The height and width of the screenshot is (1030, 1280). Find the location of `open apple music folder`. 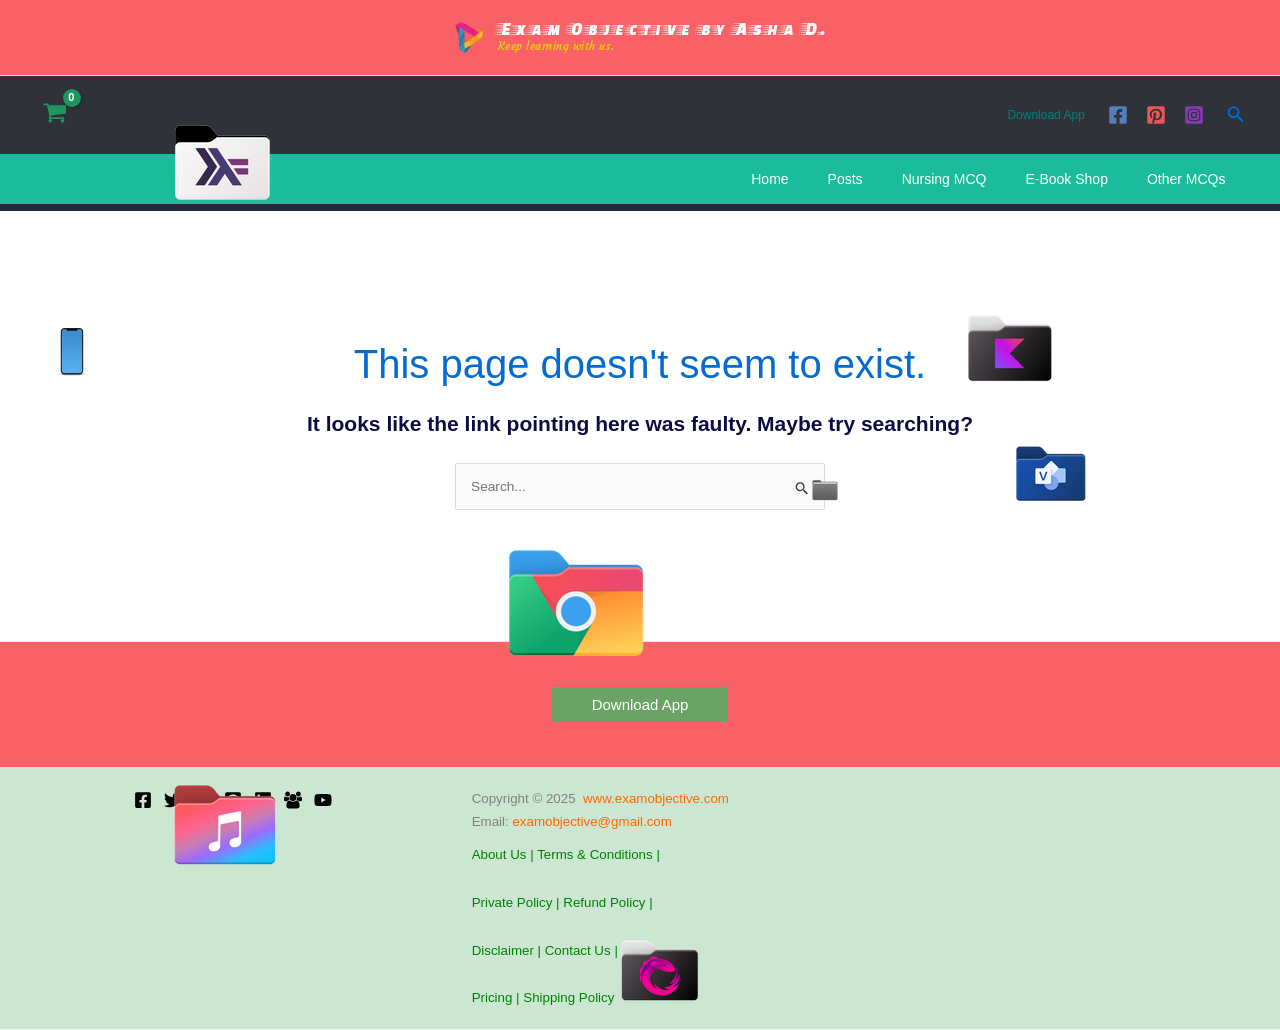

open apple music folder is located at coordinates (224, 827).